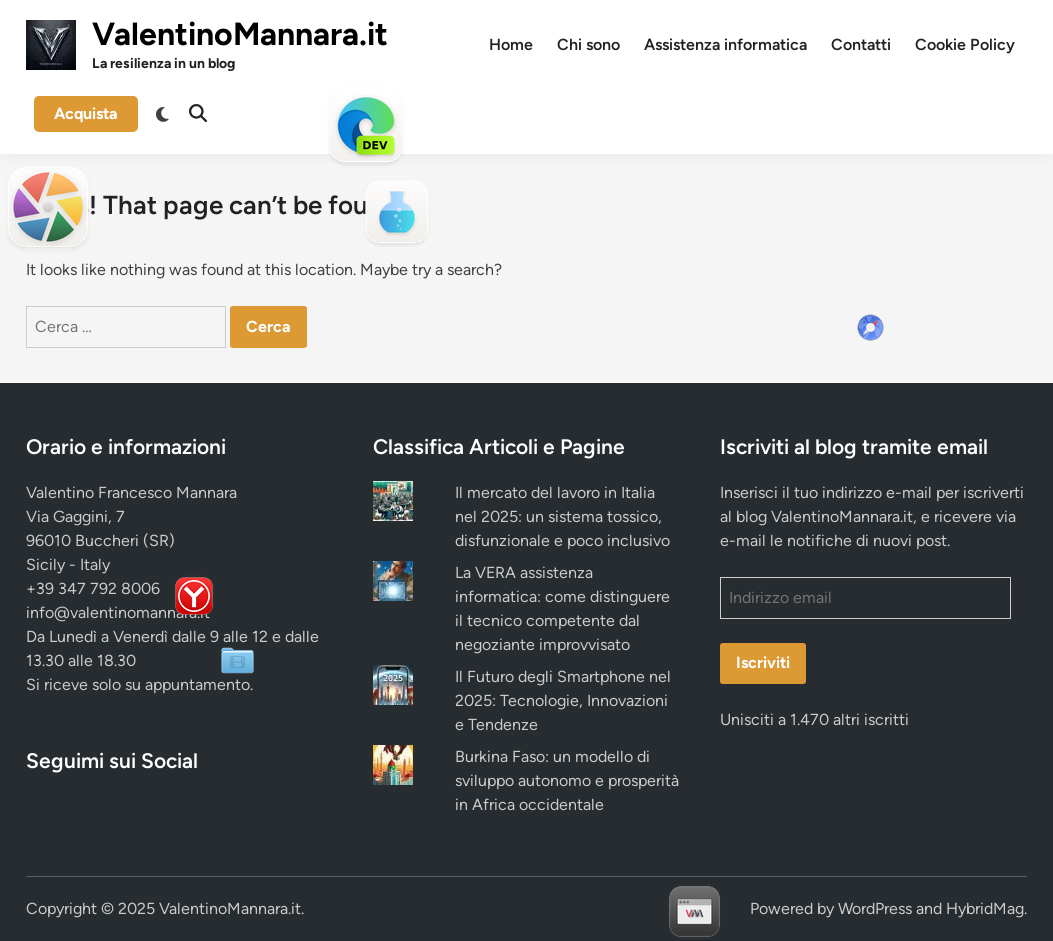 This screenshot has height=941, width=1053. Describe the element at coordinates (870, 327) in the screenshot. I see `open the web browser application` at that location.